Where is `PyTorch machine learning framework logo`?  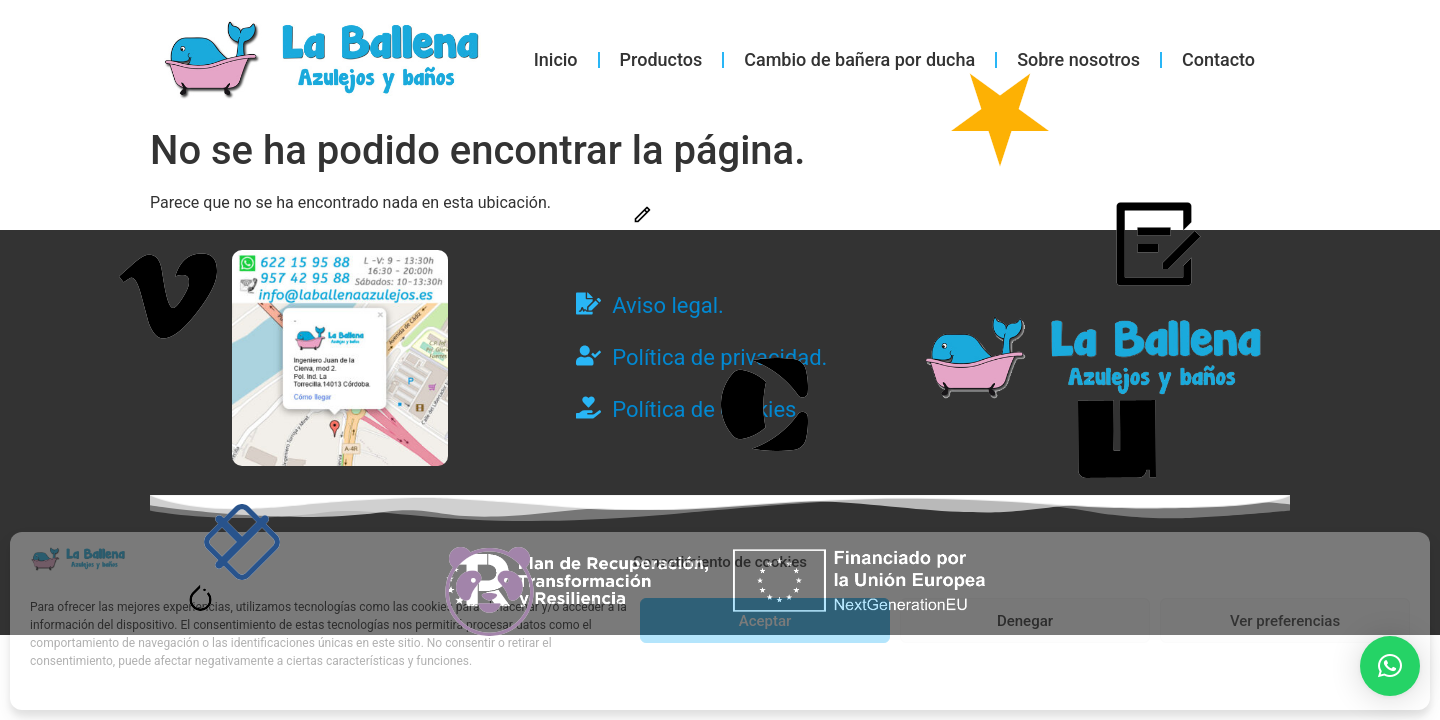
PyTorch machine learning framework logo is located at coordinates (200, 597).